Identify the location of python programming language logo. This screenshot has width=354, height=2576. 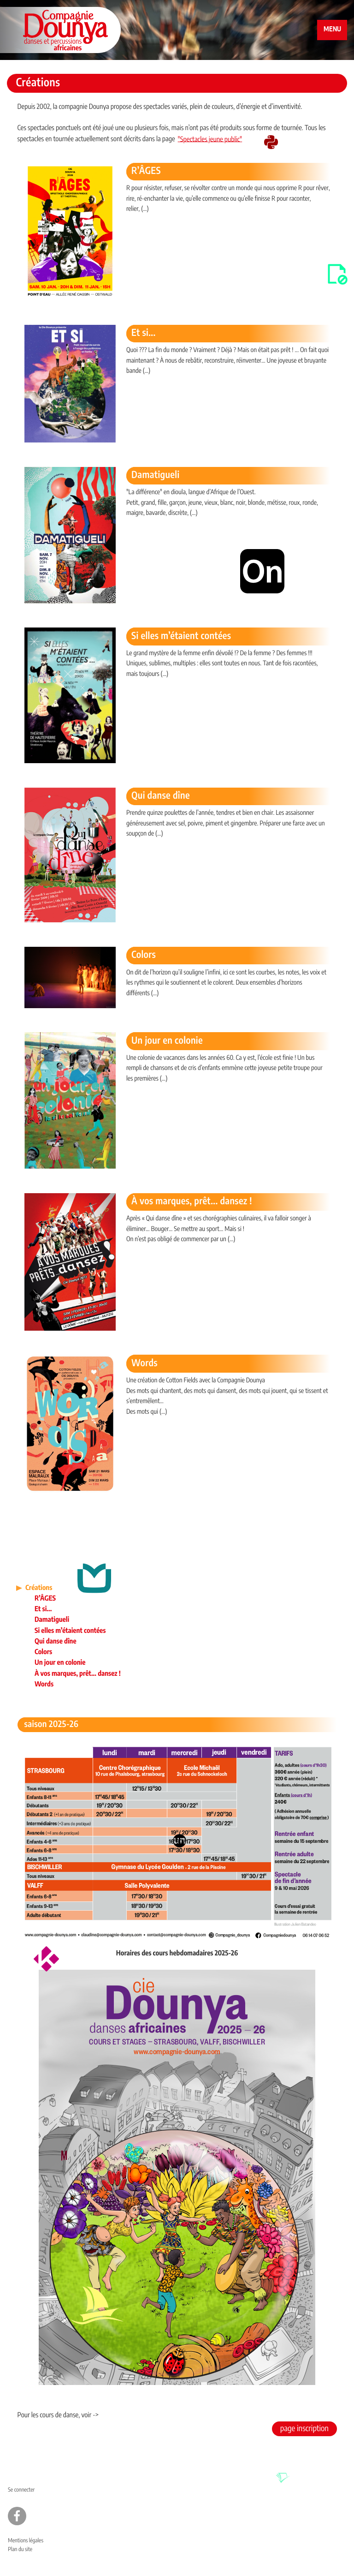
(271, 142).